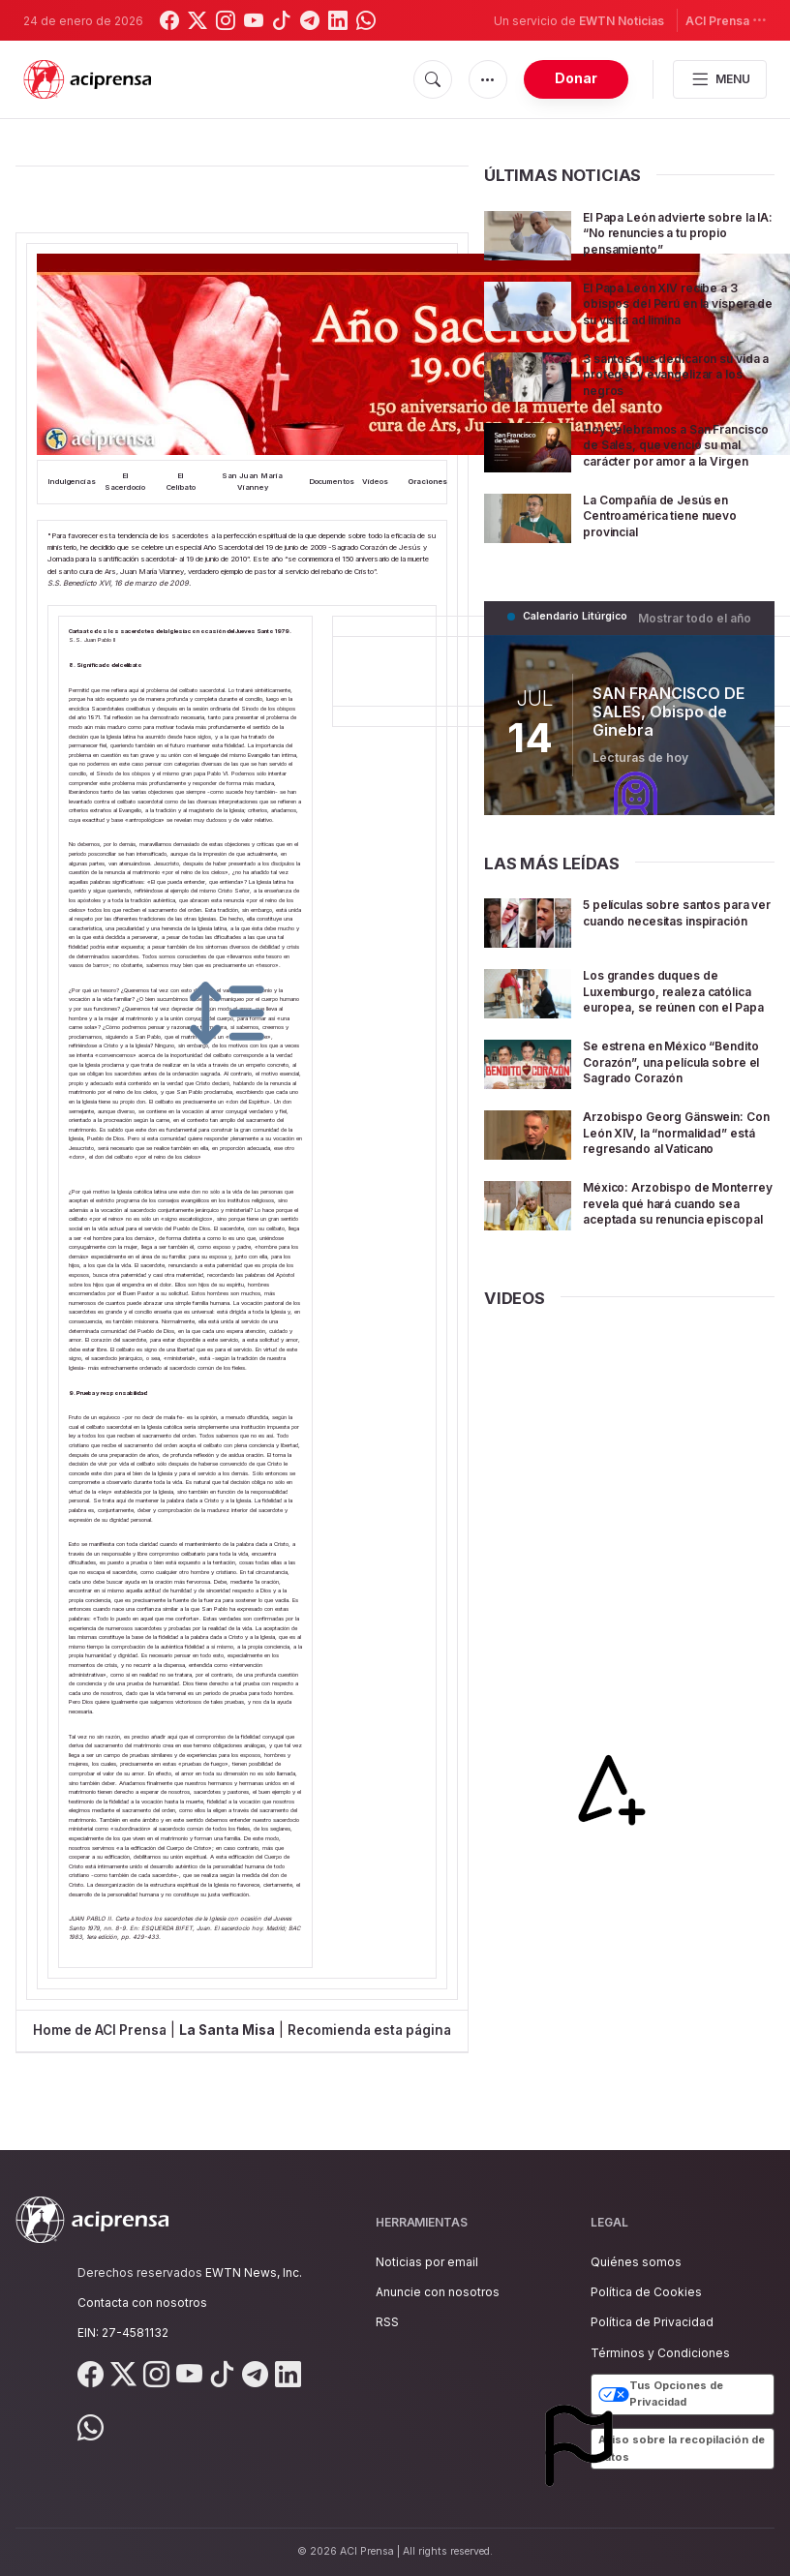 This screenshot has height=2576, width=790. Describe the element at coordinates (608, 1788) in the screenshot. I see `add a new navigation waypoint` at that location.